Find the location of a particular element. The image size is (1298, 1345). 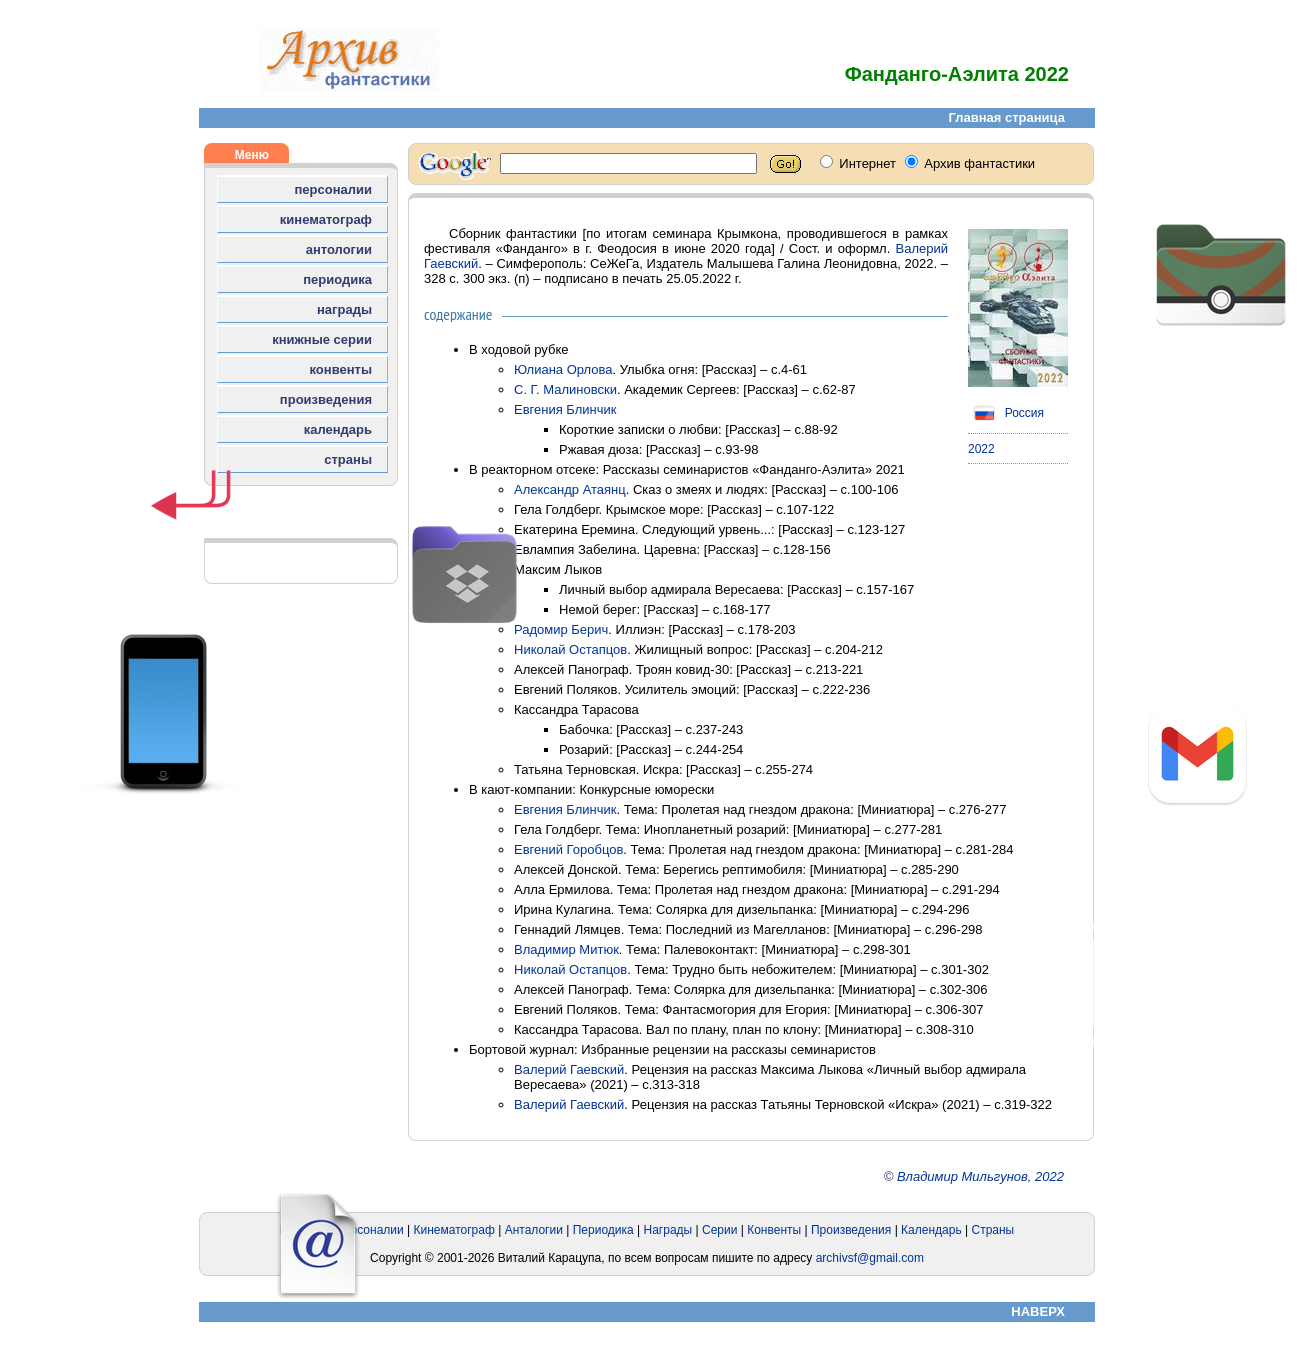

access your saved web bookmarks is located at coordinates (318, 1246).